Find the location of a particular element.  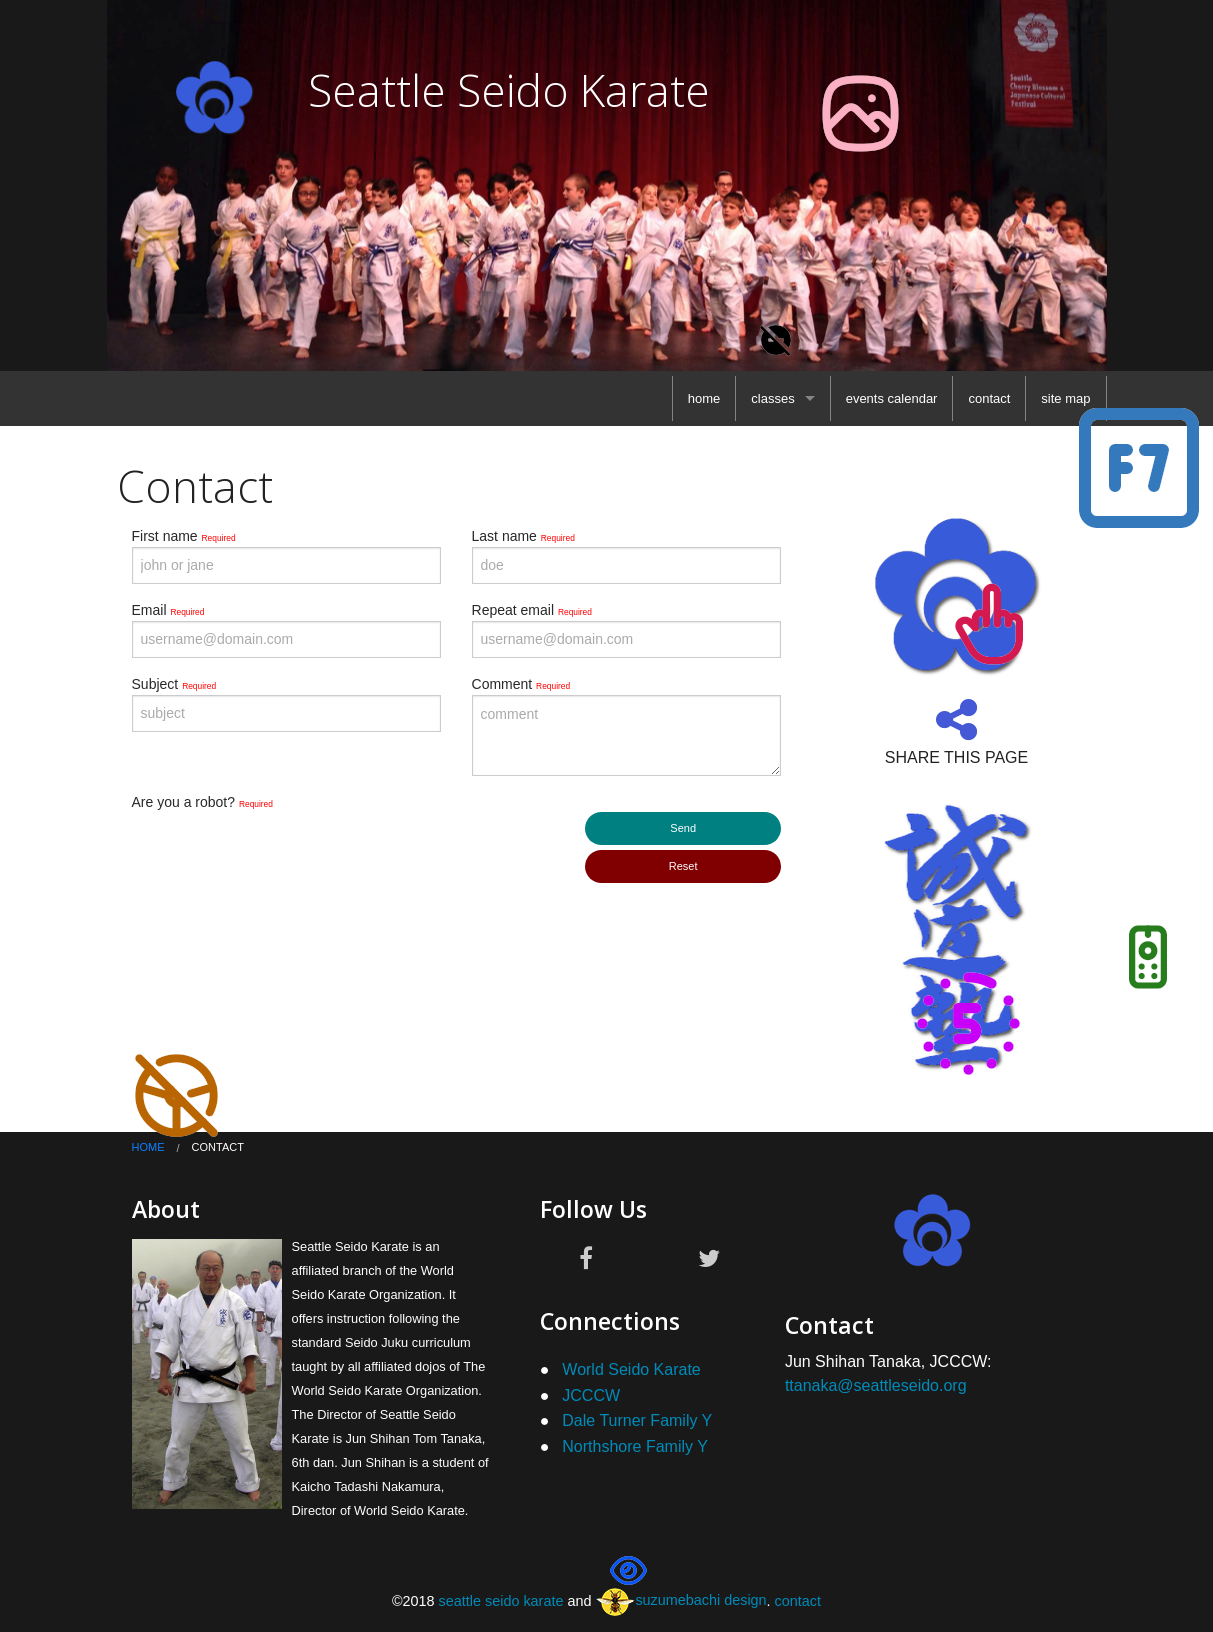

disable steering or driving controls is located at coordinates (176, 1095).